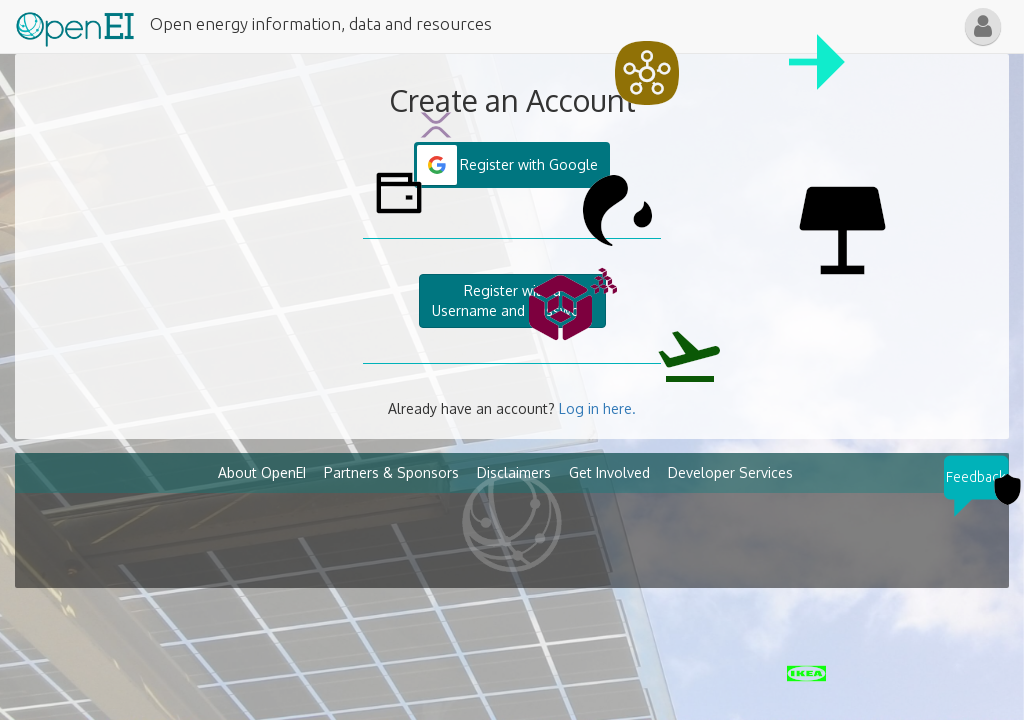  I want to click on IKEA brand logo, so click(806, 673).